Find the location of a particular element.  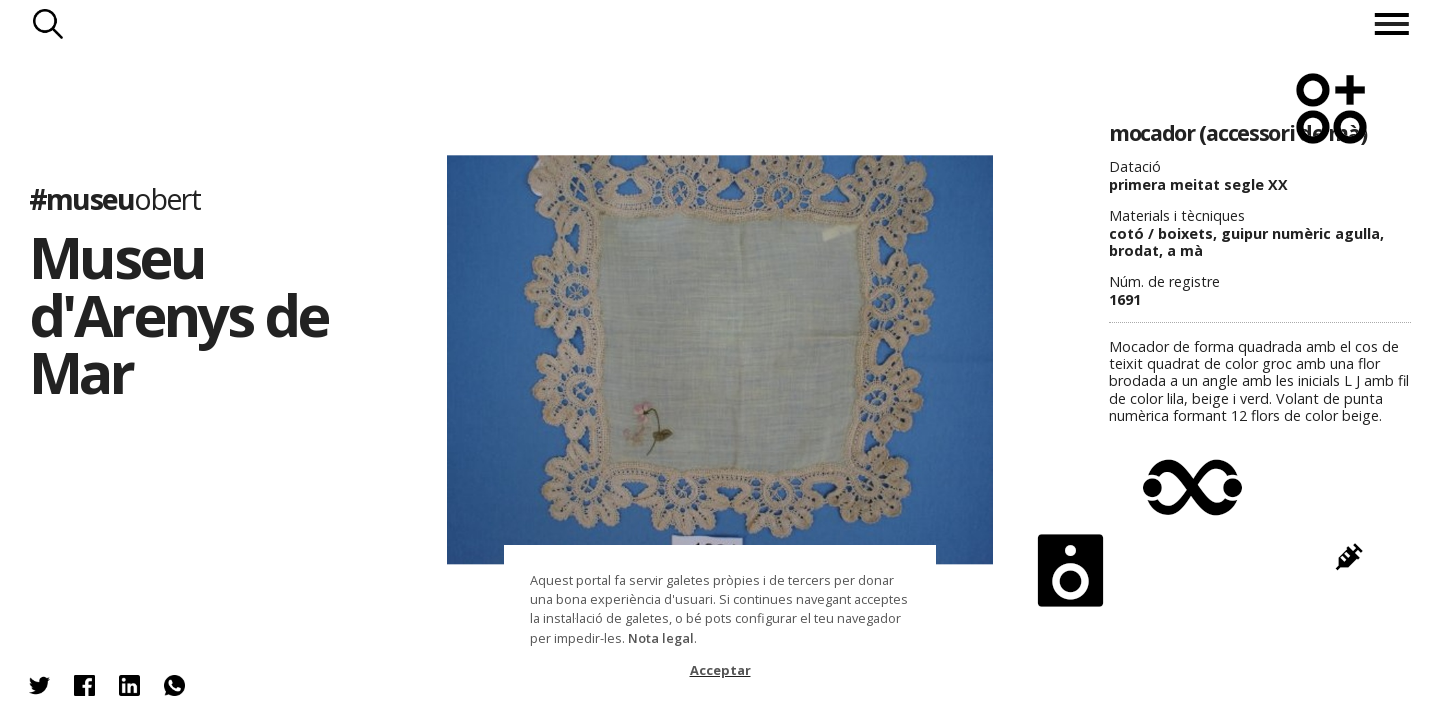

access medical or vaccination records is located at coordinates (1349, 556).